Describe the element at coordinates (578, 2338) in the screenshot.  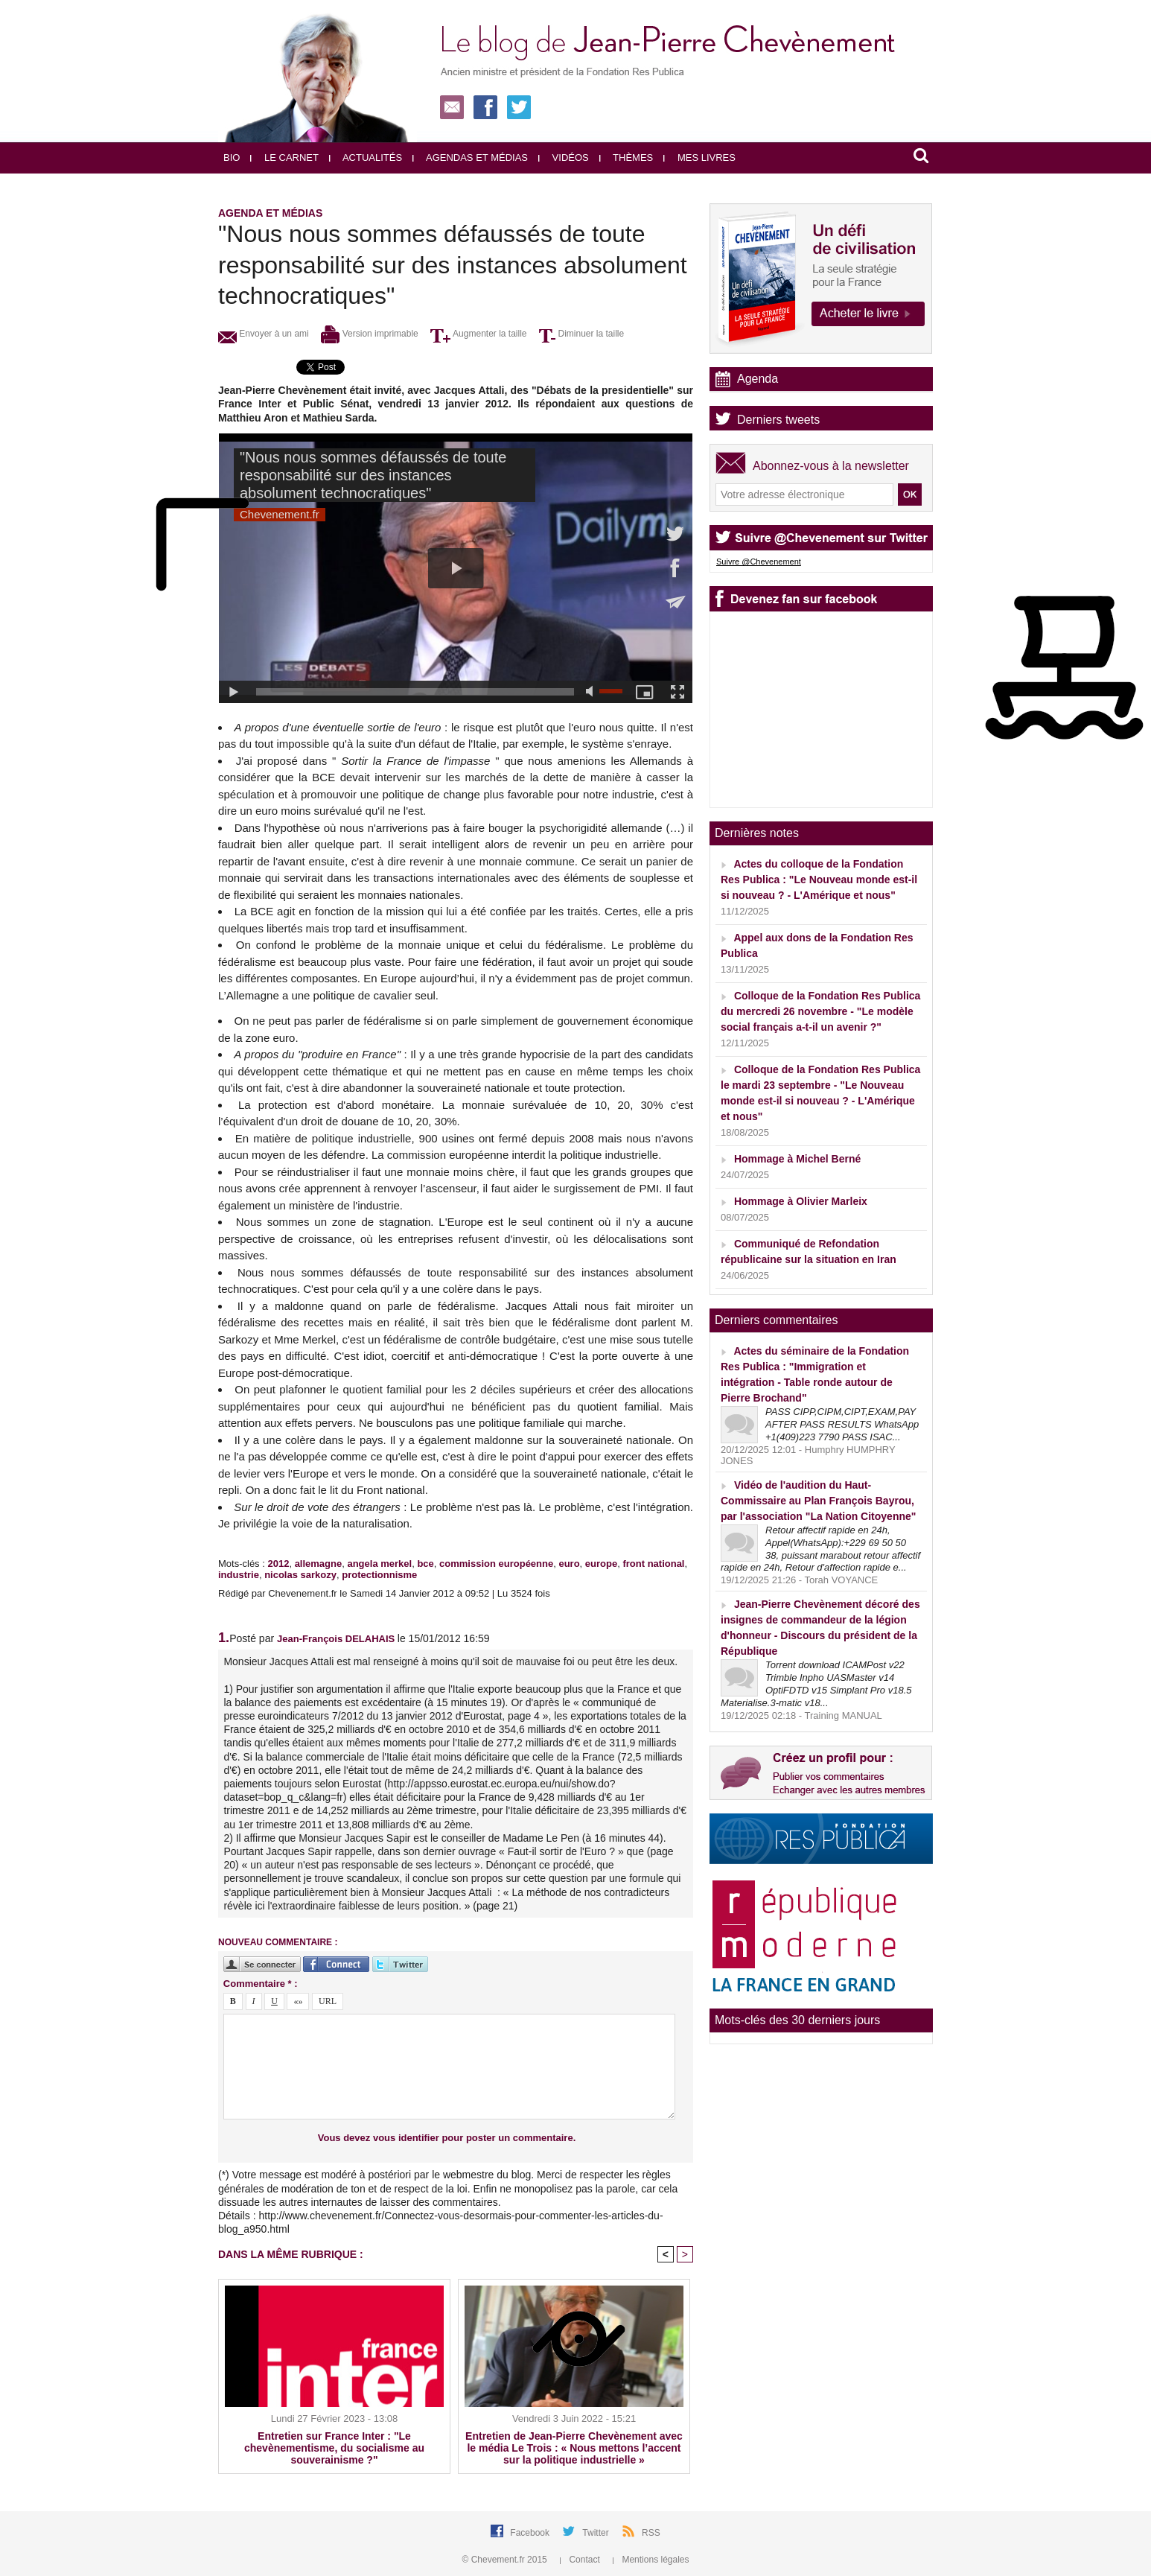
I see `select epicene or non-binary gender option` at that location.